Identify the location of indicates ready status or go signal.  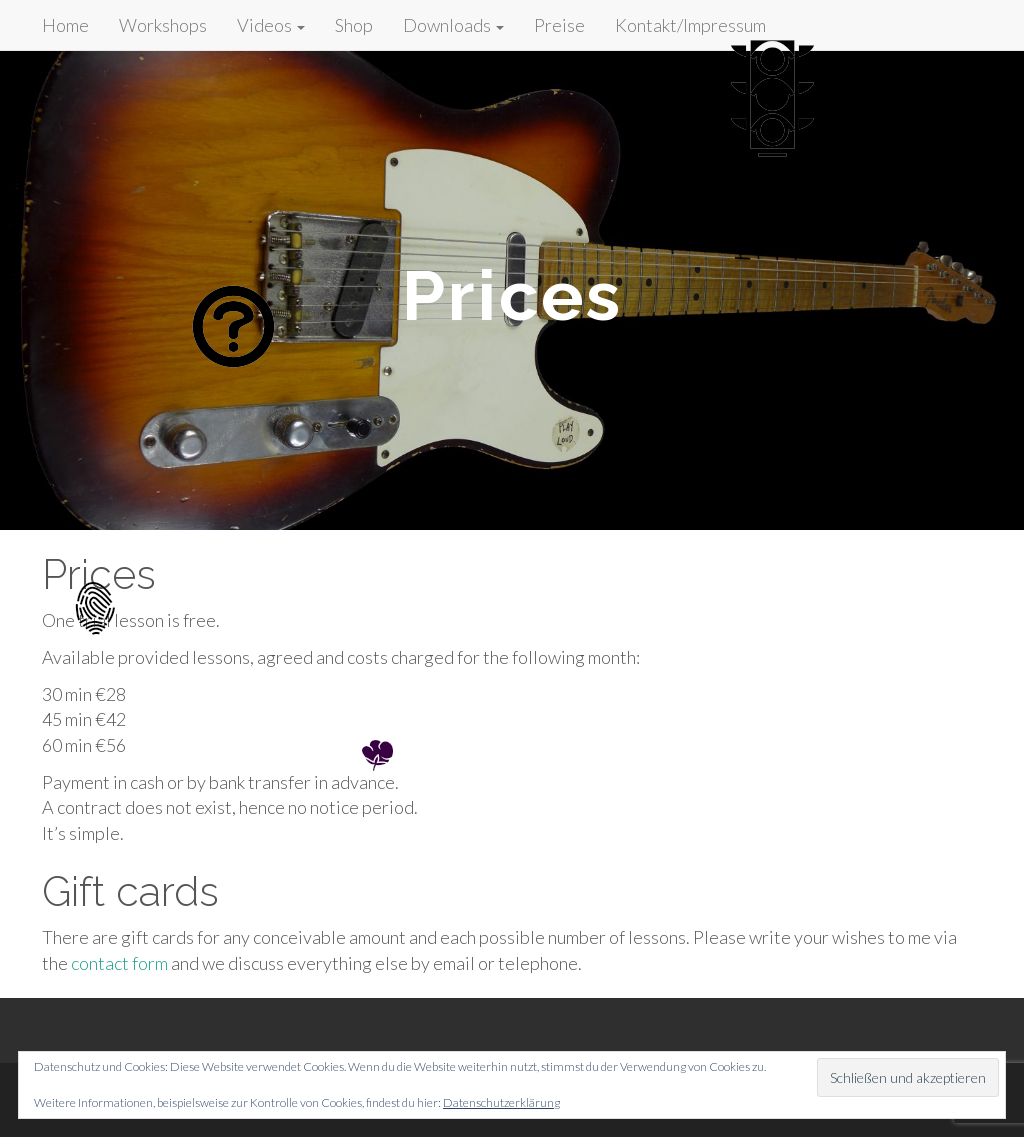
(772, 98).